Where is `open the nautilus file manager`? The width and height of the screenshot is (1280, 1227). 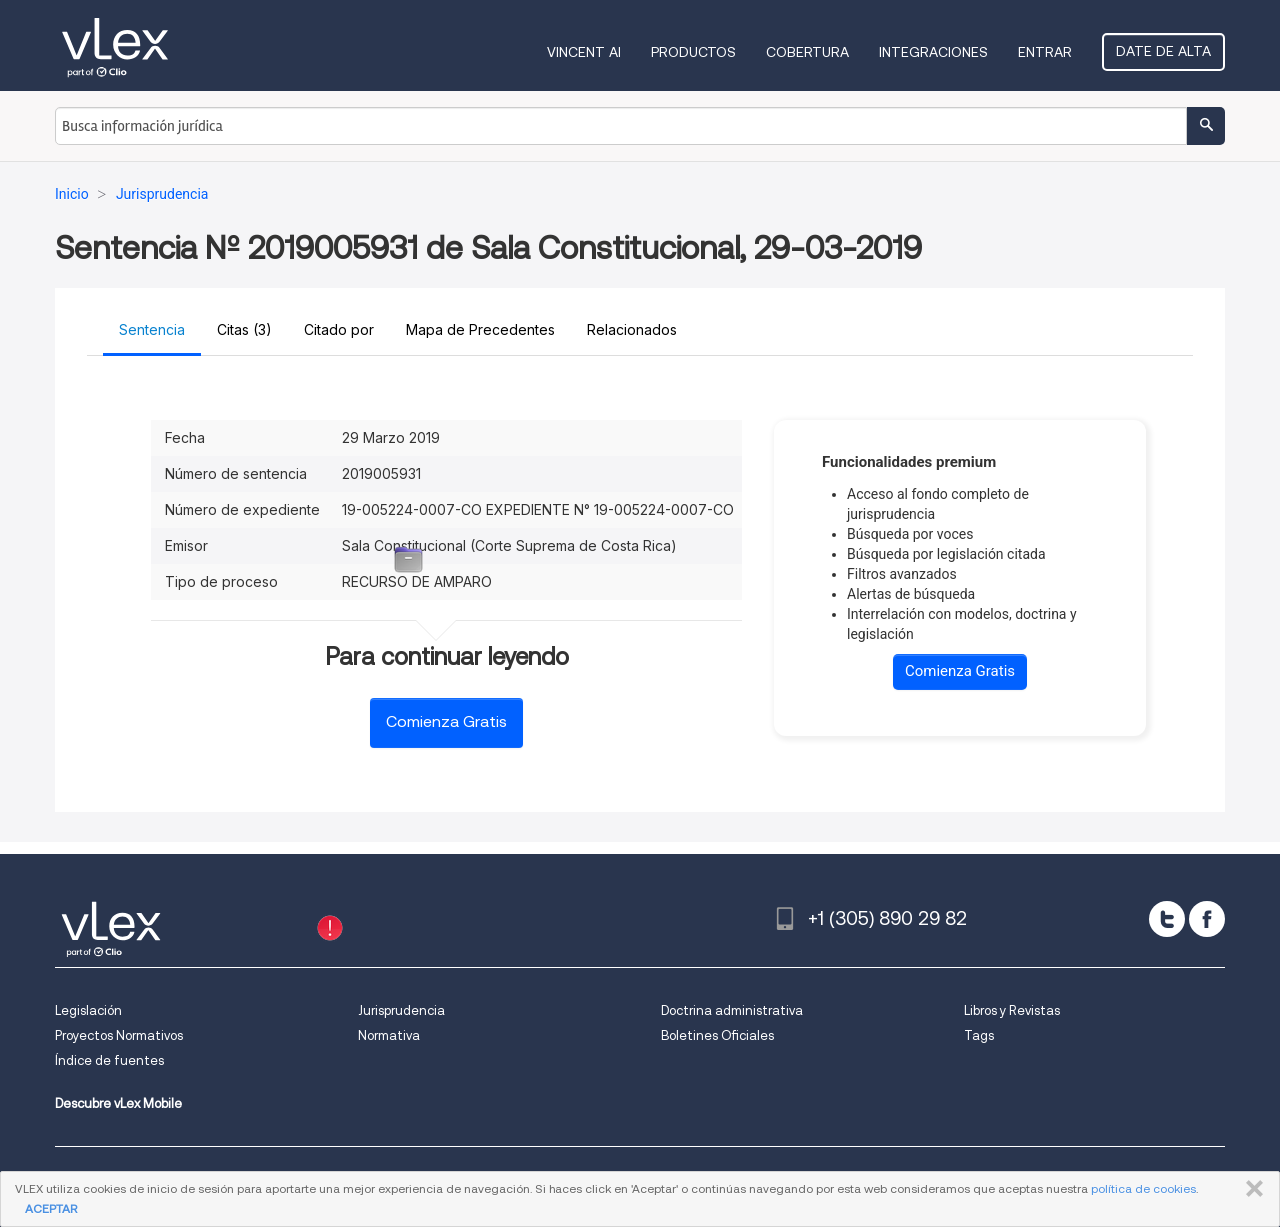 open the nautilus file manager is located at coordinates (408, 559).